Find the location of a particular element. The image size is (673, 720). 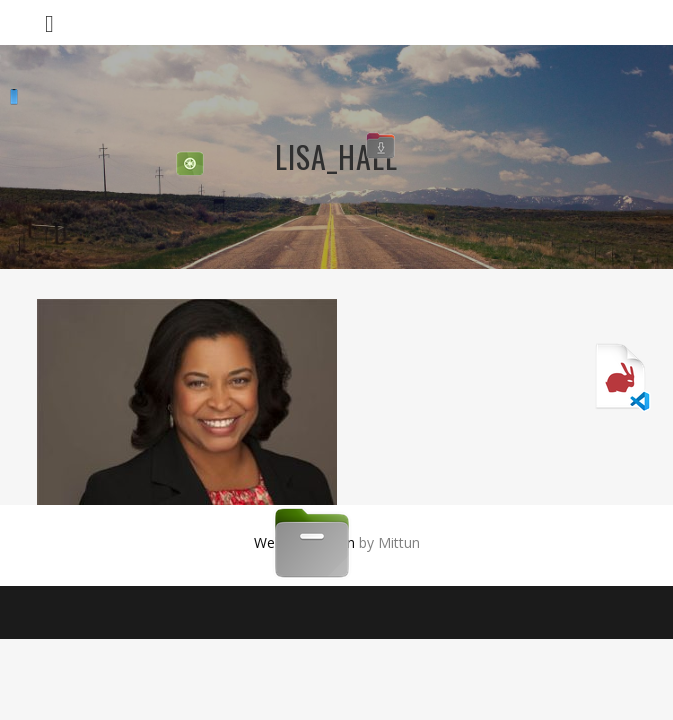

open your downloads folder is located at coordinates (380, 145).